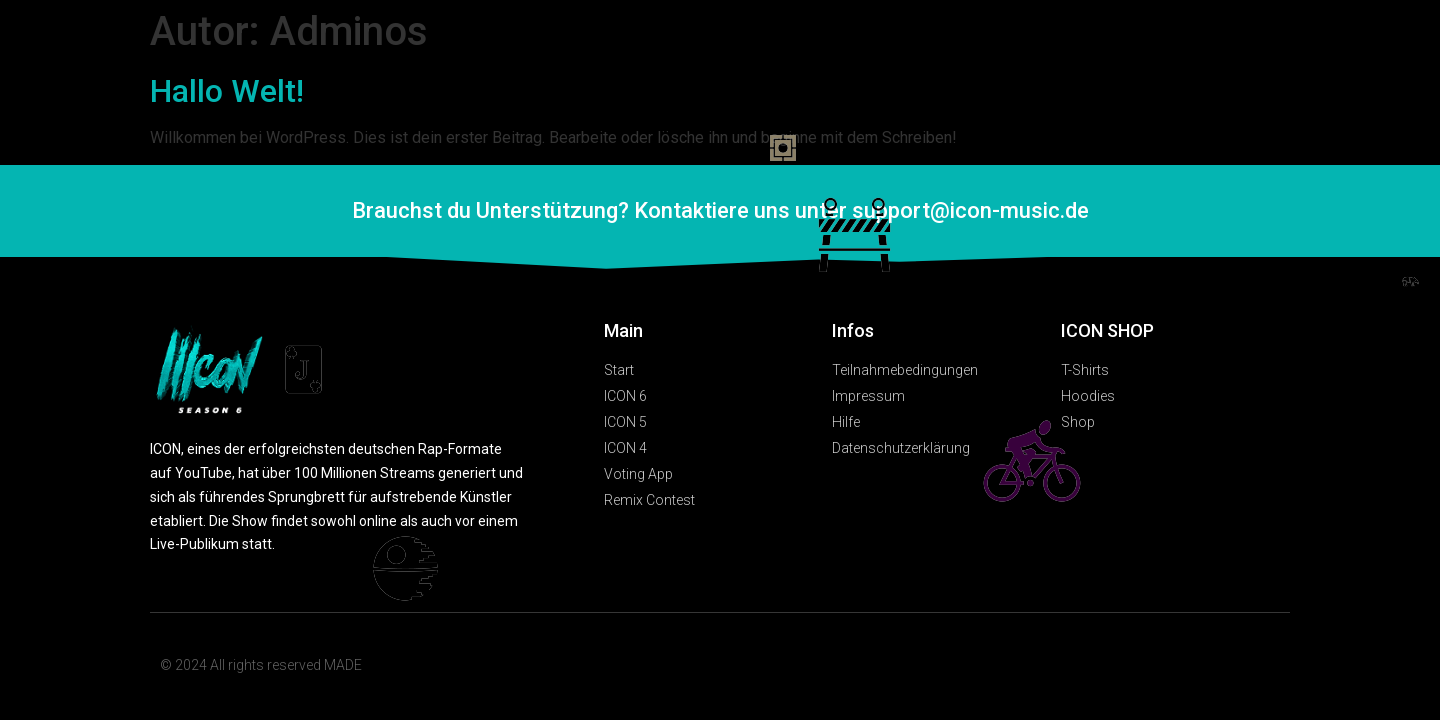  I want to click on tapir animal icon for wildlife or nature-themed game, so click(1410, 281).